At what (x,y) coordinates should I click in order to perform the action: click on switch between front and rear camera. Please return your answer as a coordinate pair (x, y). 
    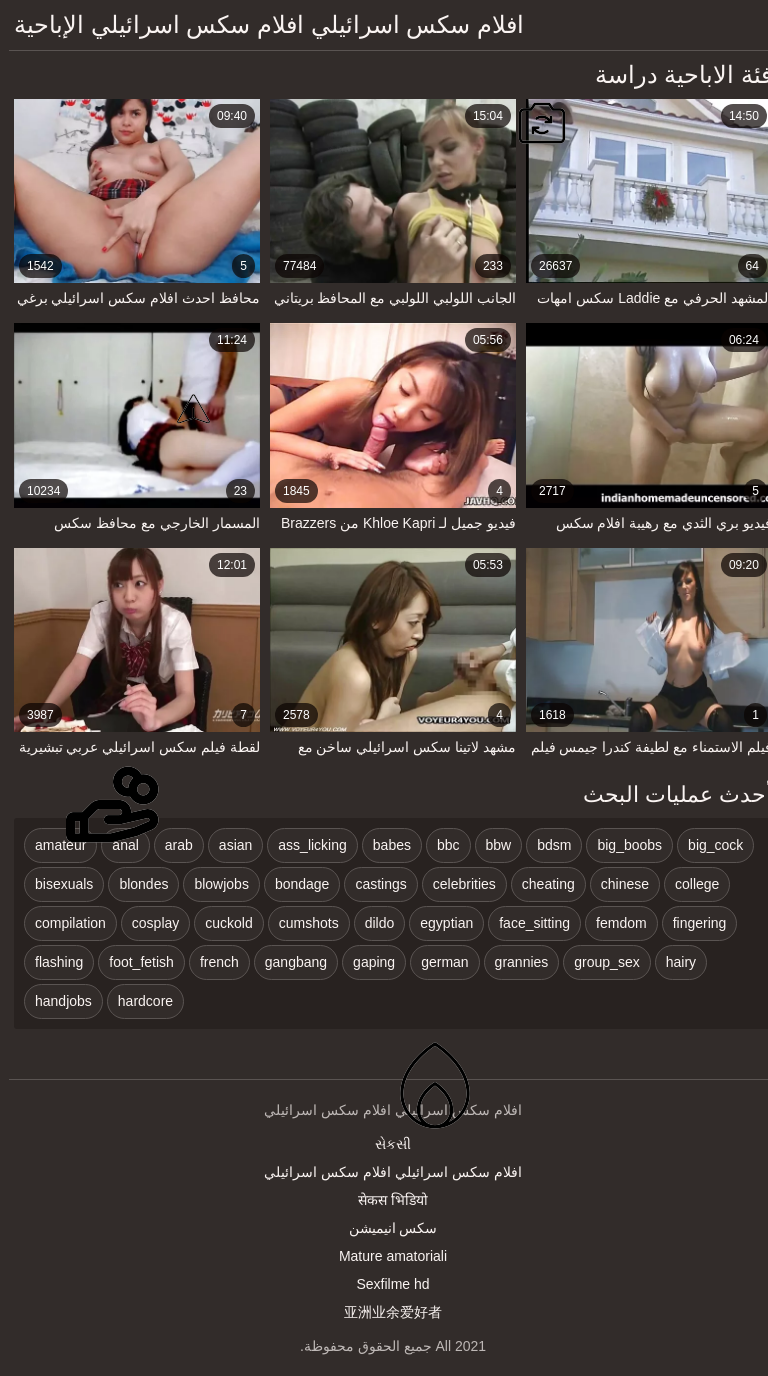
    Looking at the image, I should click on (542, 124).